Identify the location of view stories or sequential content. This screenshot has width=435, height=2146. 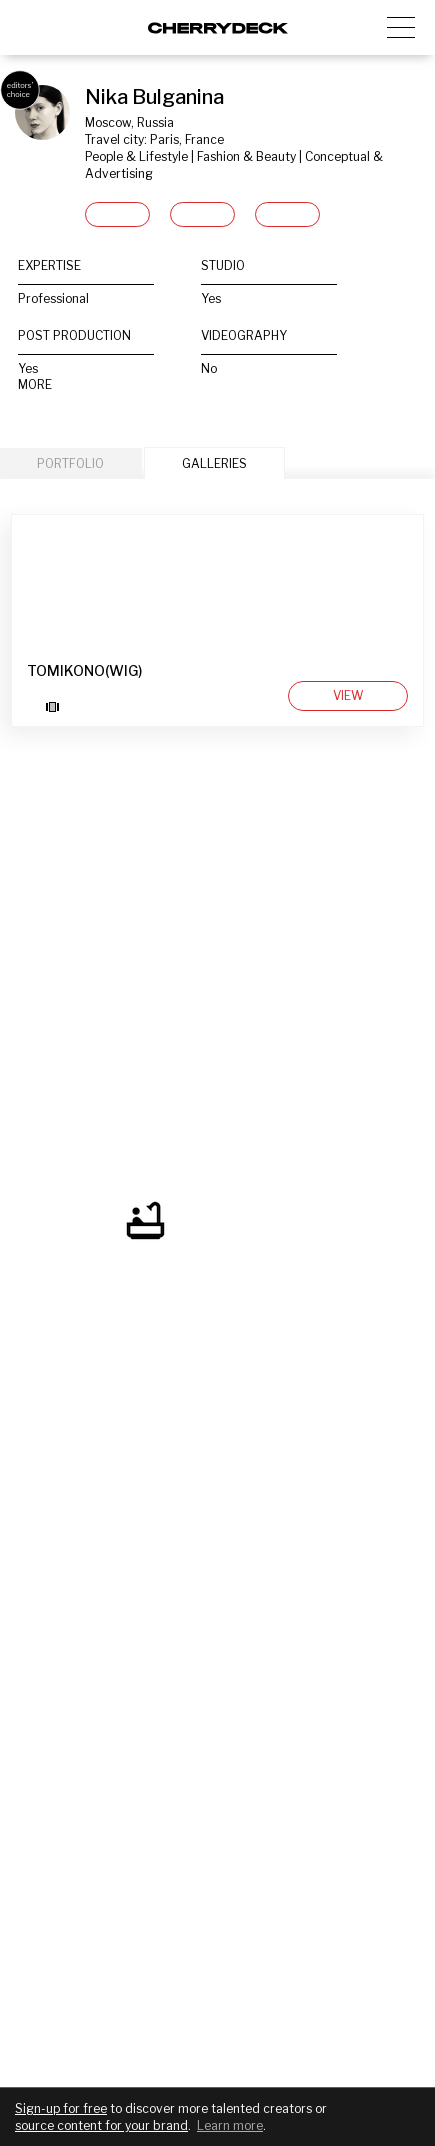
(52, 707).